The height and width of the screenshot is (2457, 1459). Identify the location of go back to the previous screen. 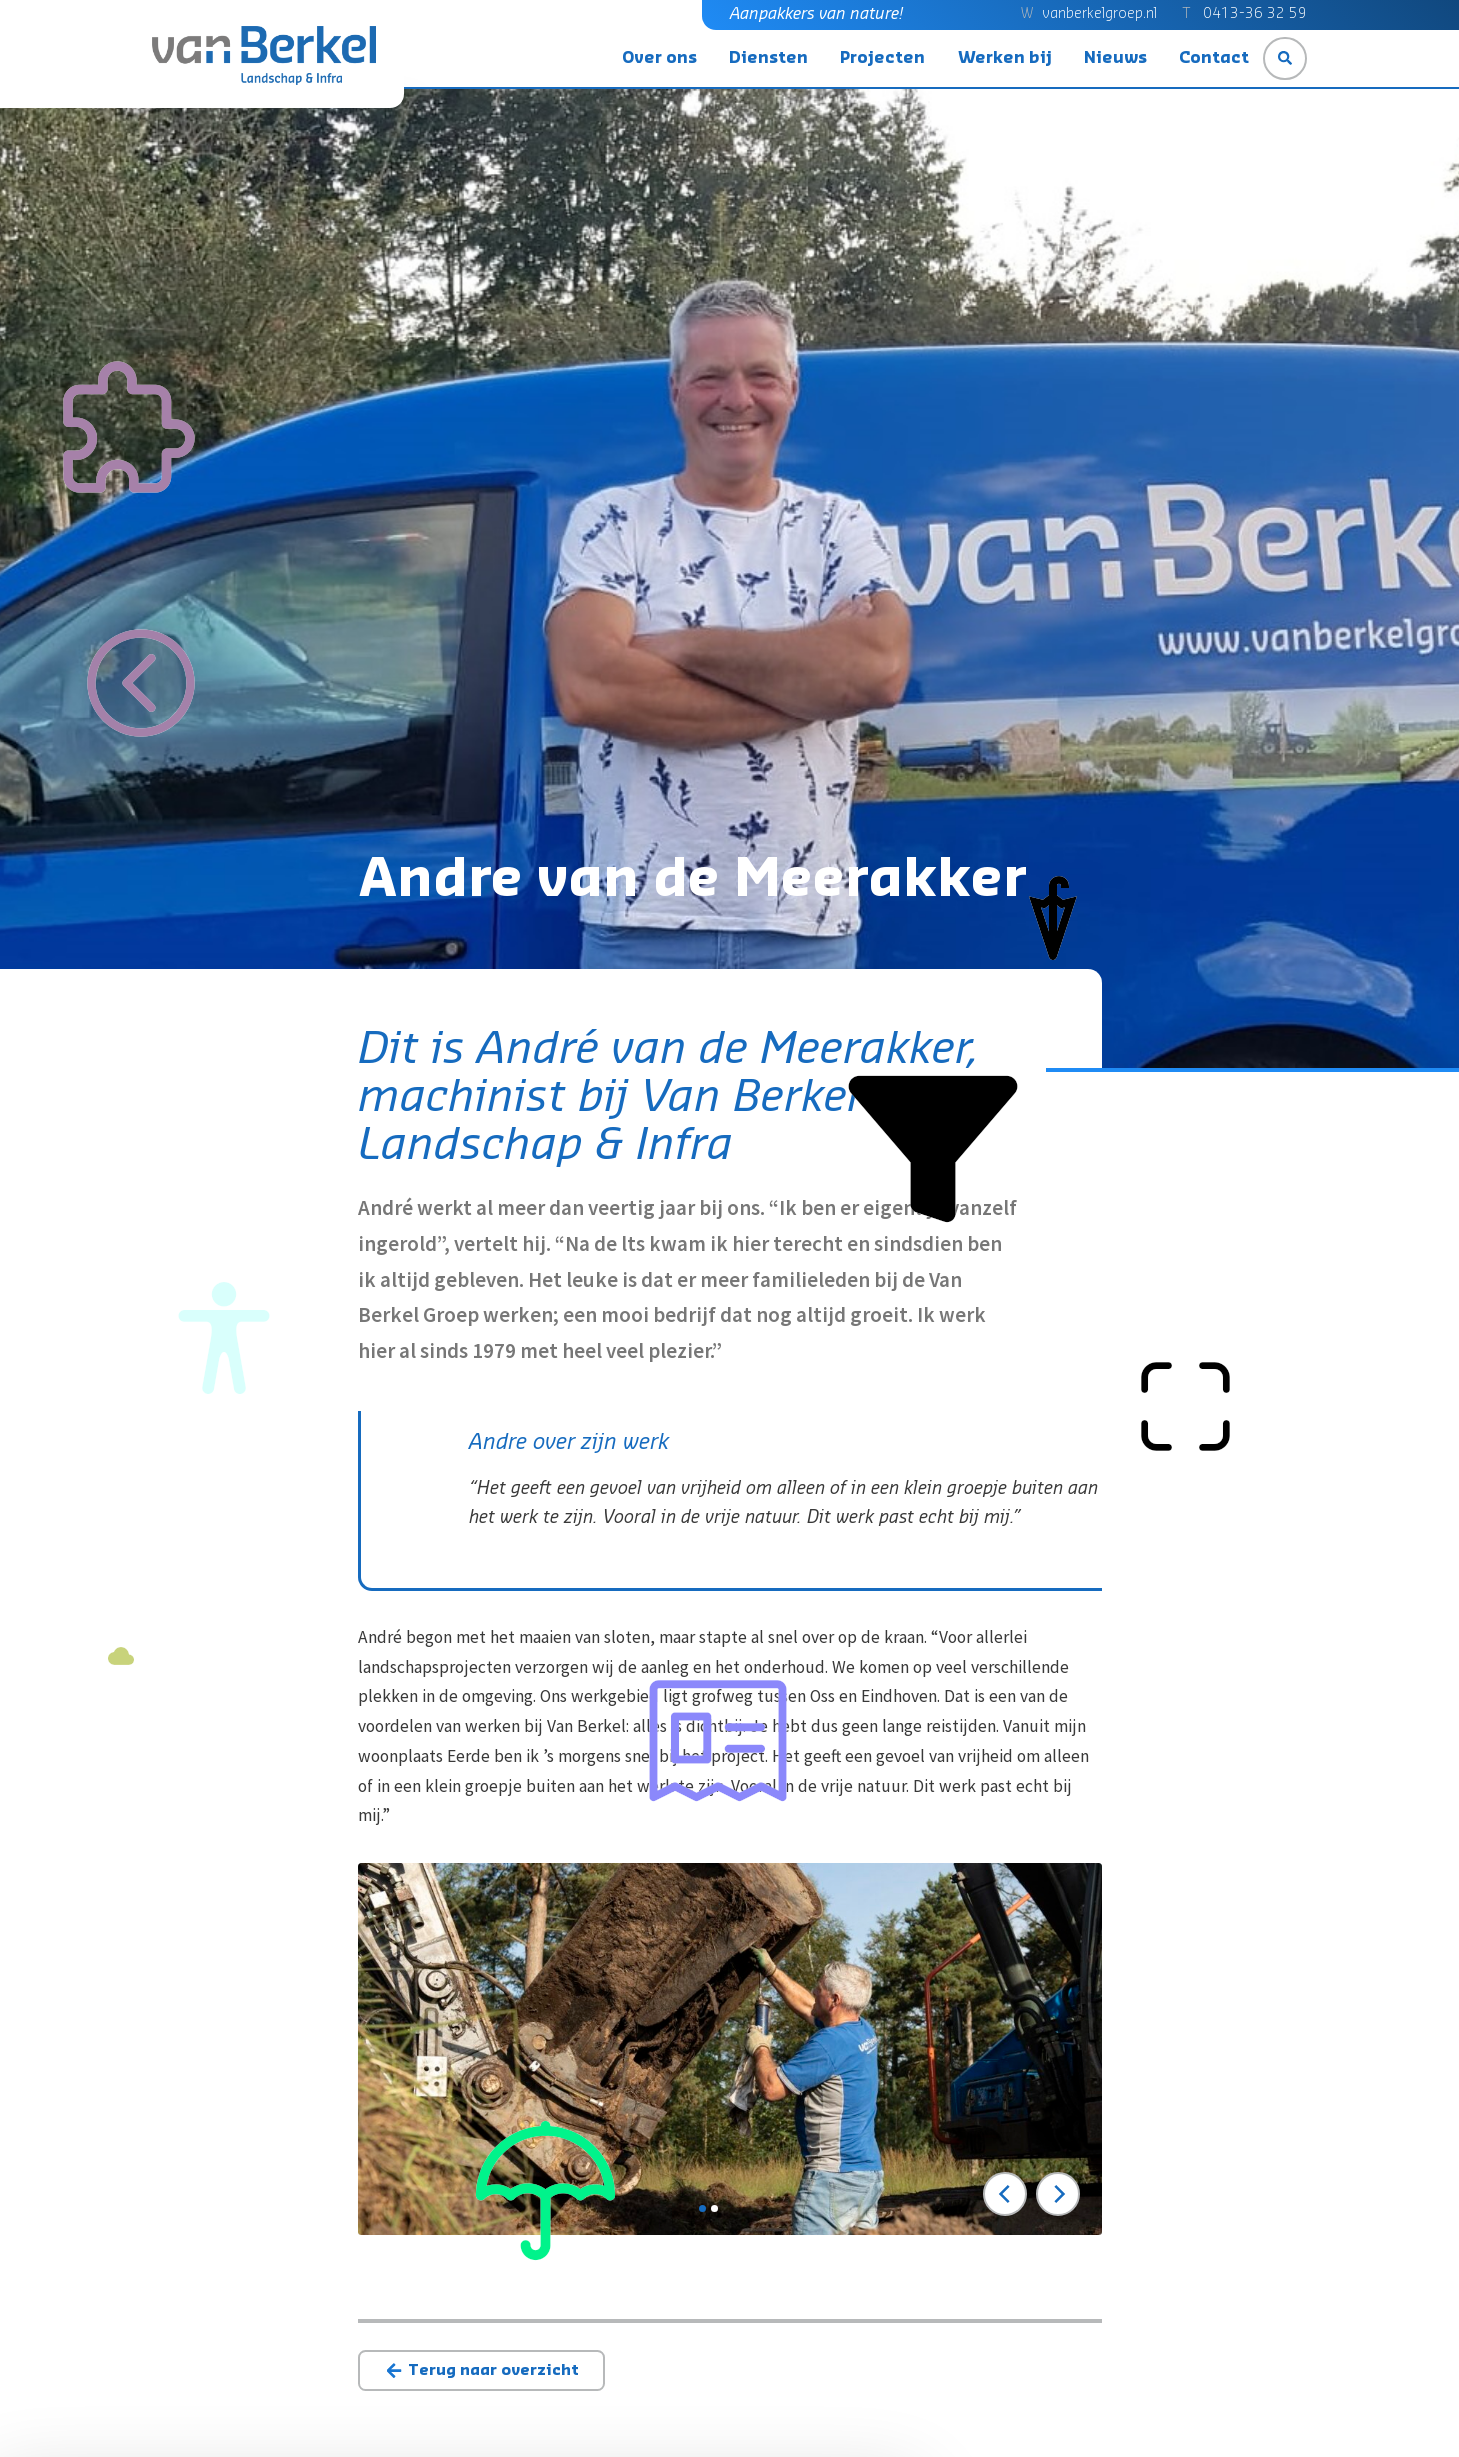
(141, 683).